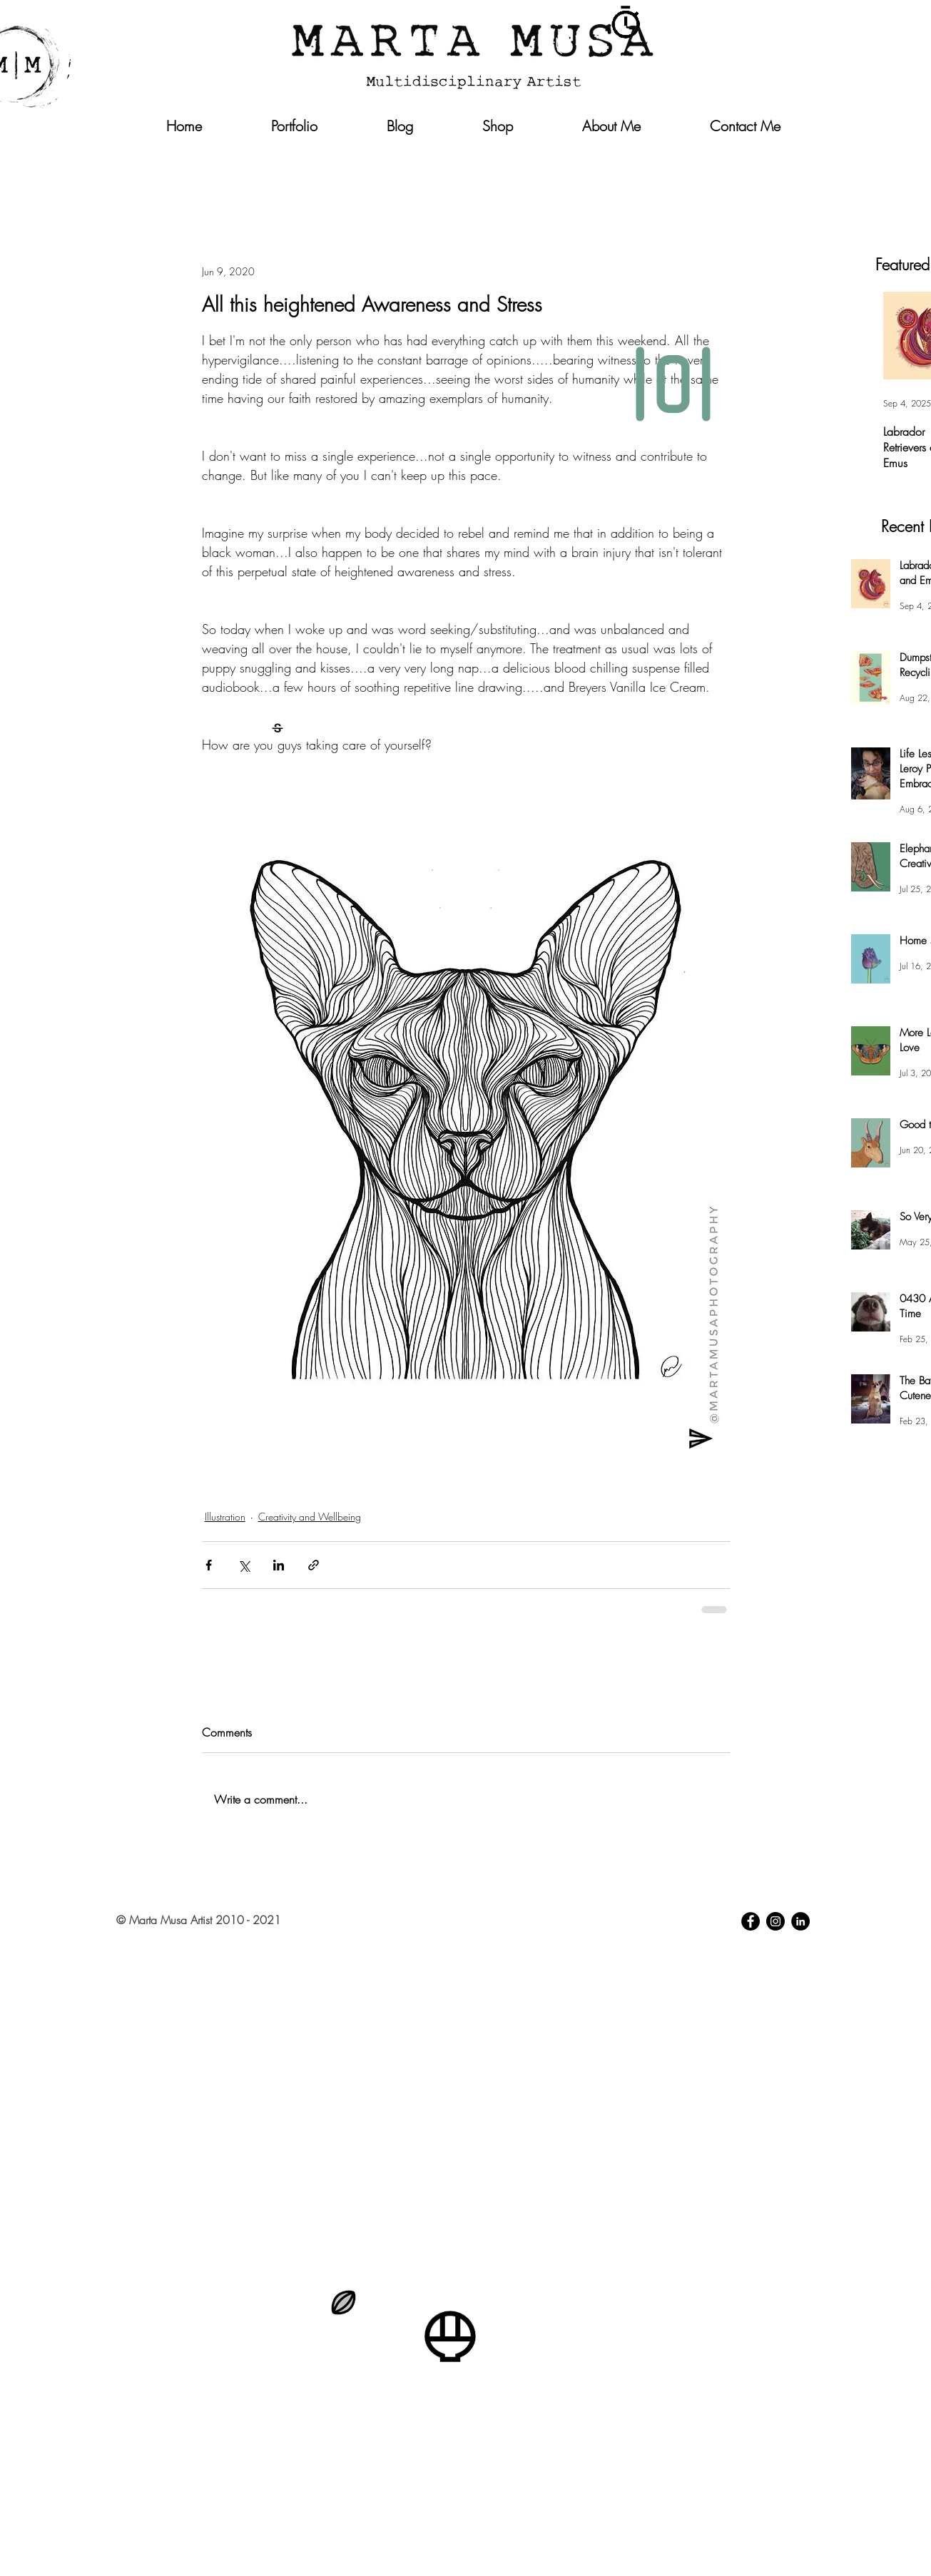 This screenshot has height=2576, width=931. I want to click on apply strikethrough formatting to selected text, so click(278, 729).